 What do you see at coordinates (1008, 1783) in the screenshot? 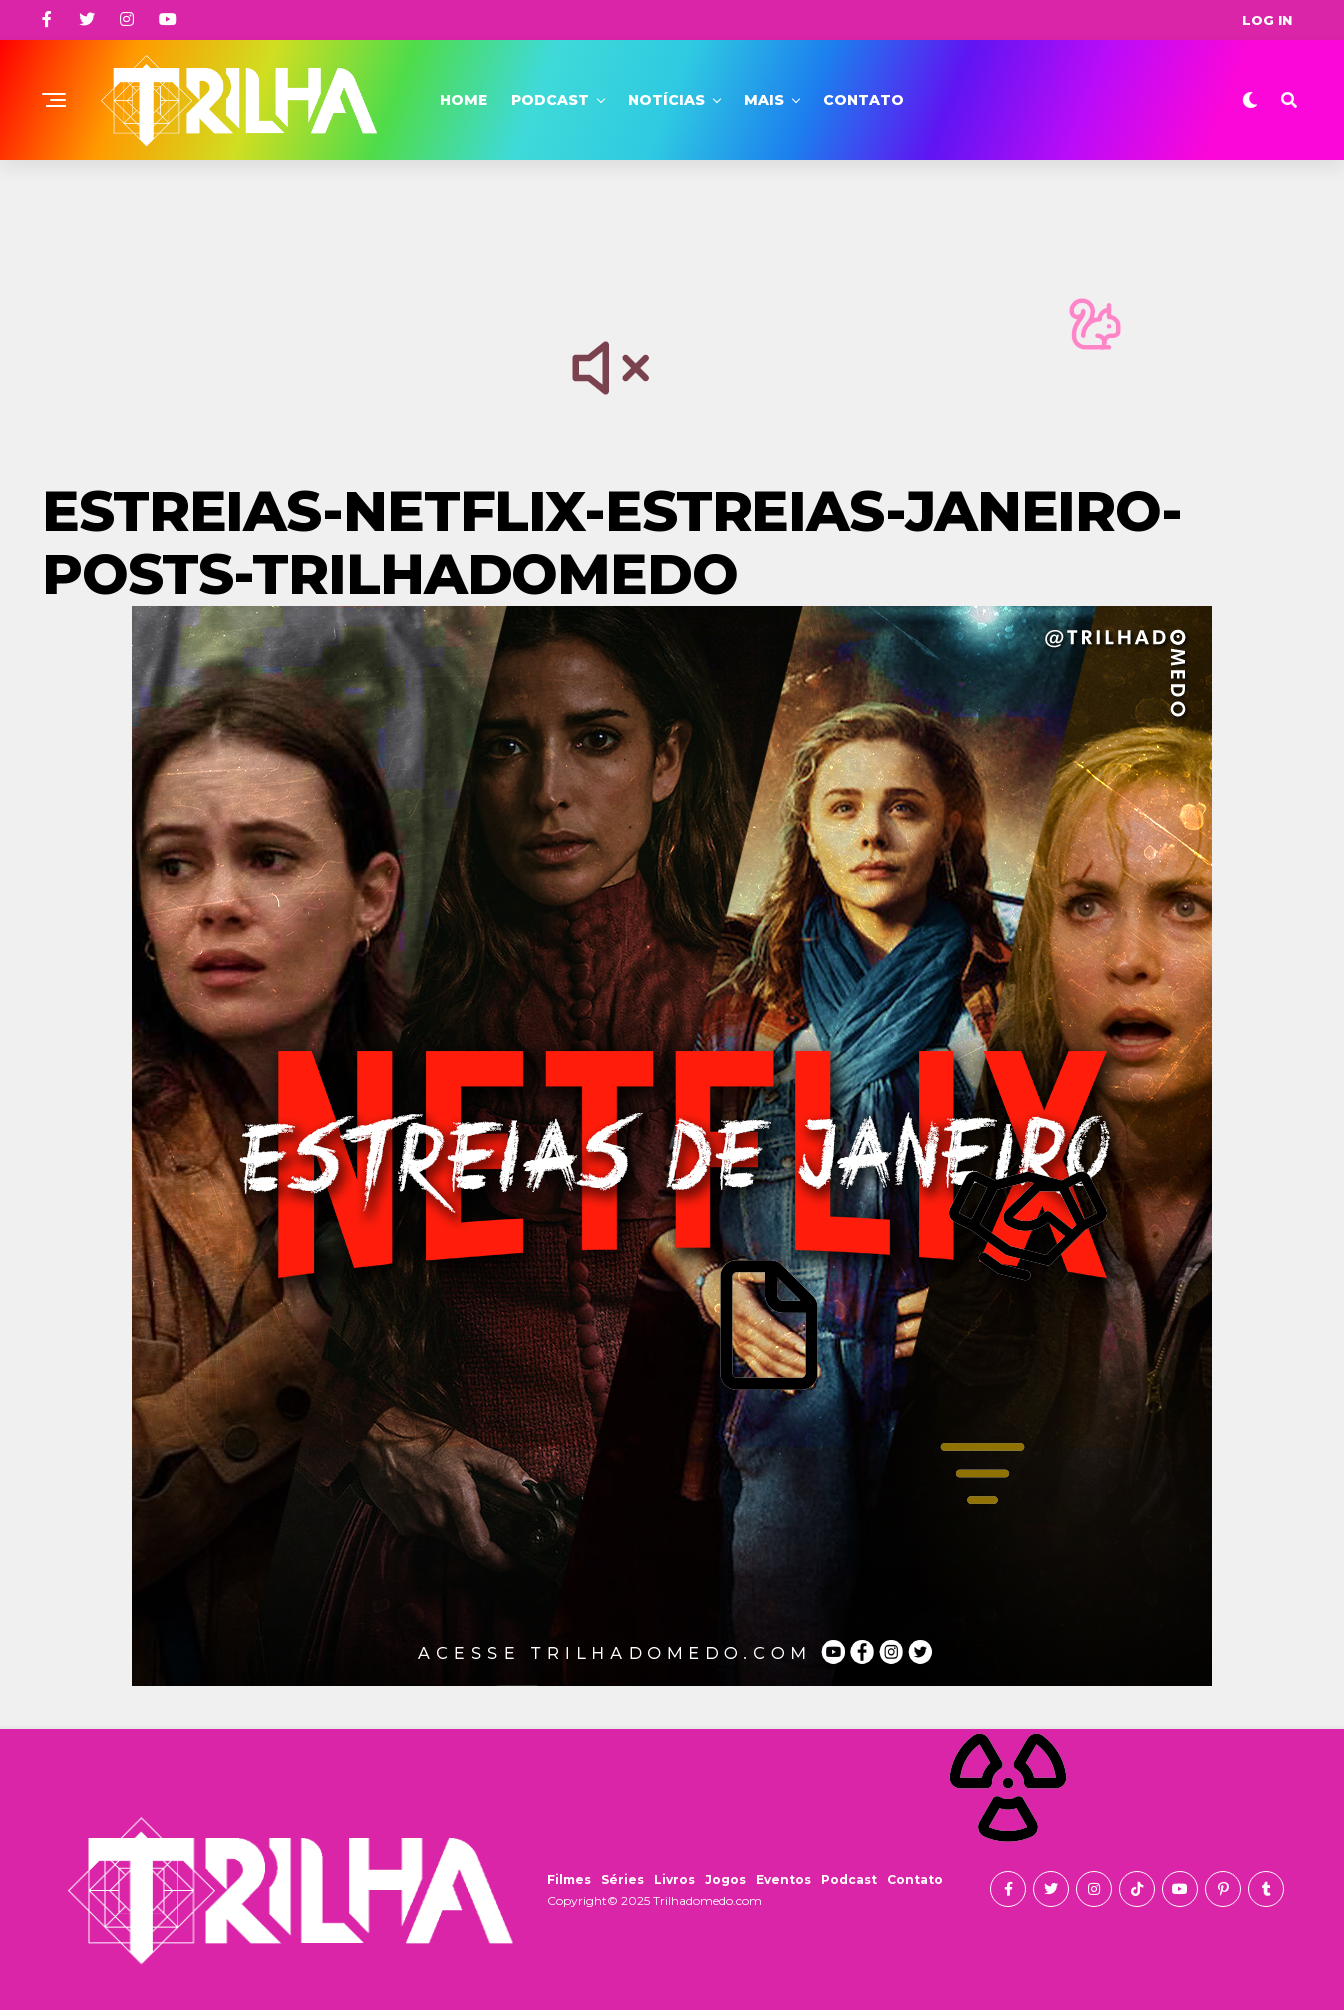
I see `indicates hazardous or radioactive content warning` at bounding box center [1008, 1783].